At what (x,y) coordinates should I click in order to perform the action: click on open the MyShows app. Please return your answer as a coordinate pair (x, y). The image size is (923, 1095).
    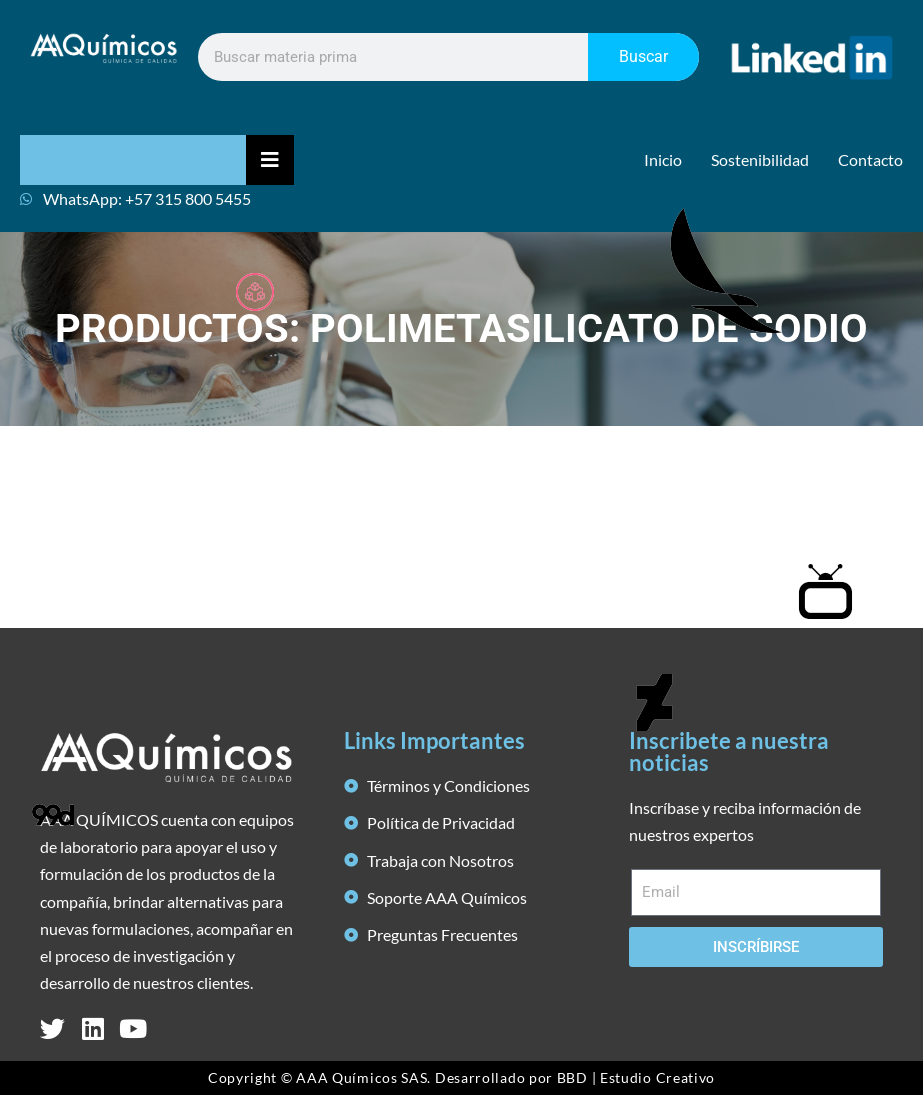
    Looking at the image, I should click on (825, 591).